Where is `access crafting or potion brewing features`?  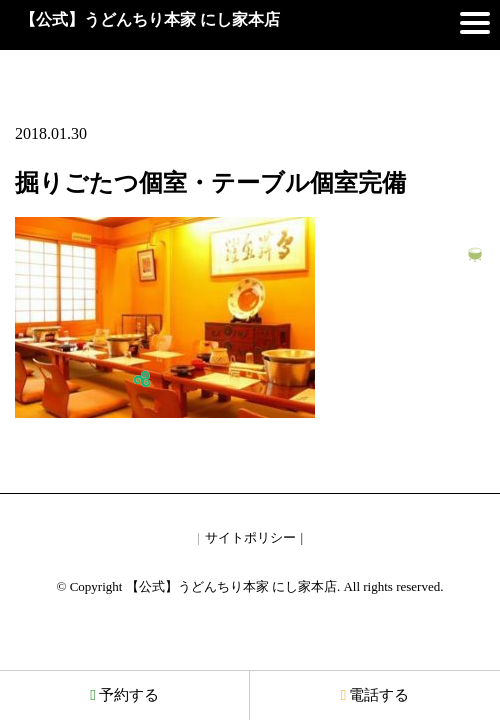
access crafting or potion brewing features is located at coordinates (475, 255).